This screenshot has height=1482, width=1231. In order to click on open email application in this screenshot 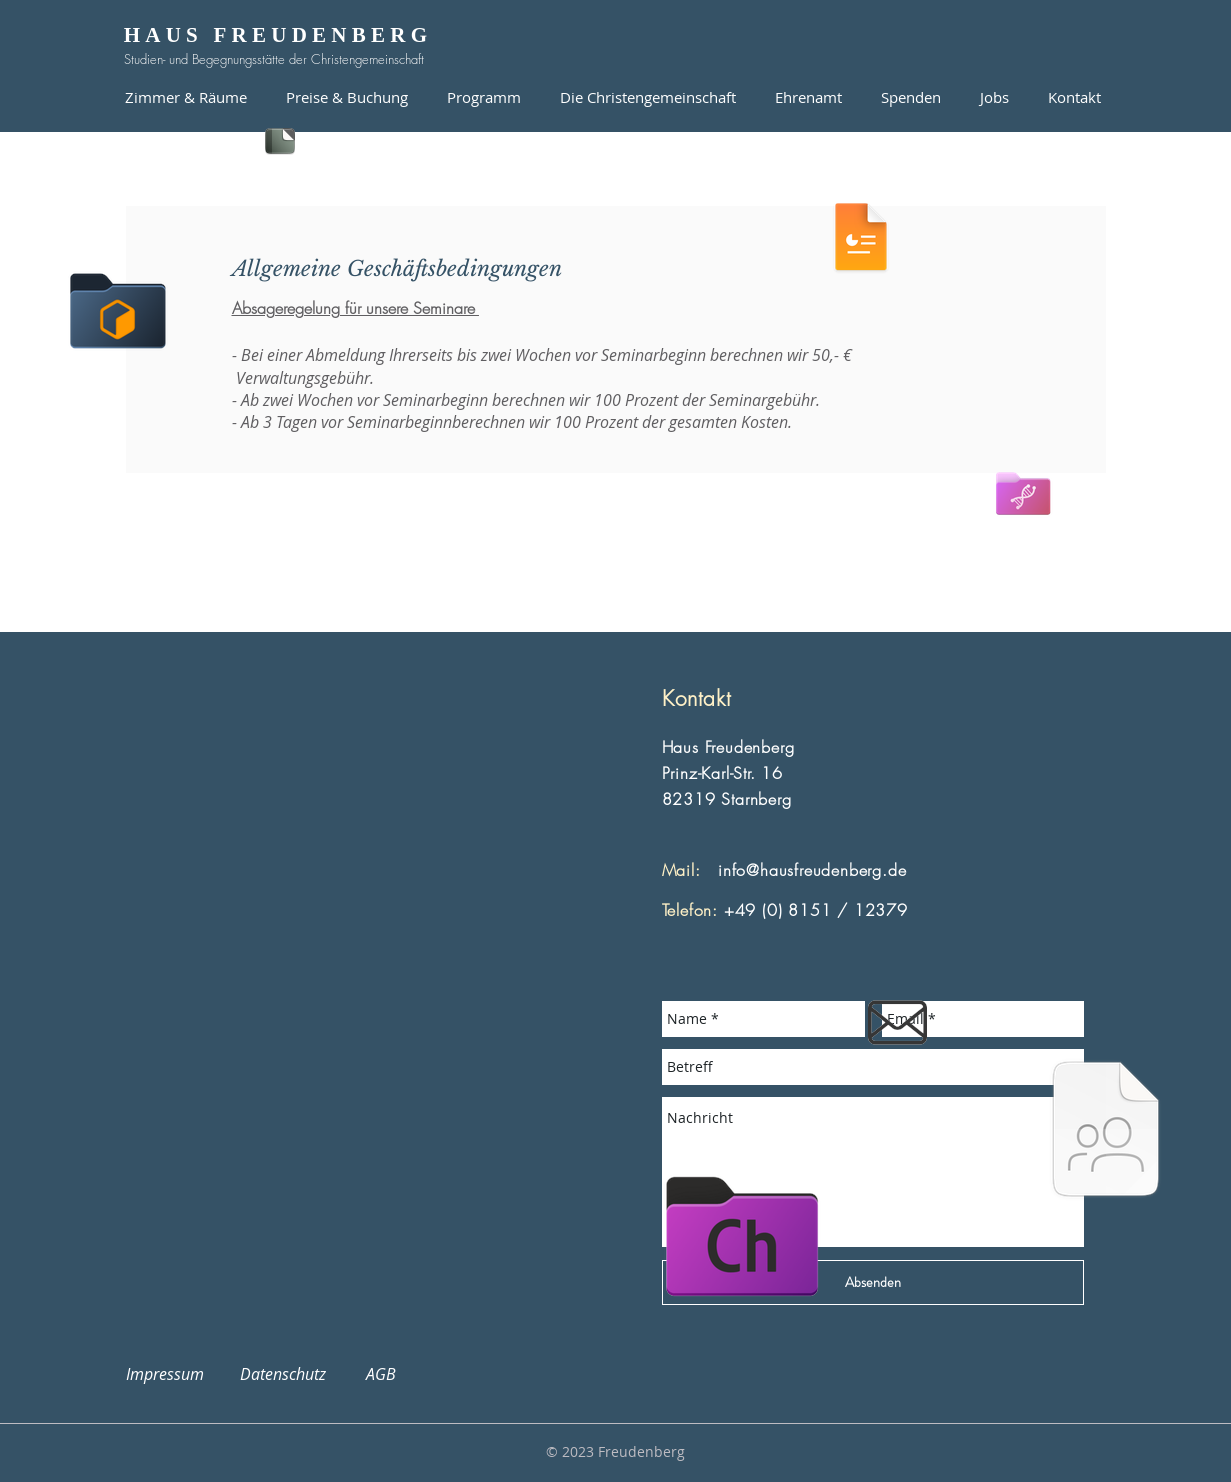, I will do `click(897, 1022)`.